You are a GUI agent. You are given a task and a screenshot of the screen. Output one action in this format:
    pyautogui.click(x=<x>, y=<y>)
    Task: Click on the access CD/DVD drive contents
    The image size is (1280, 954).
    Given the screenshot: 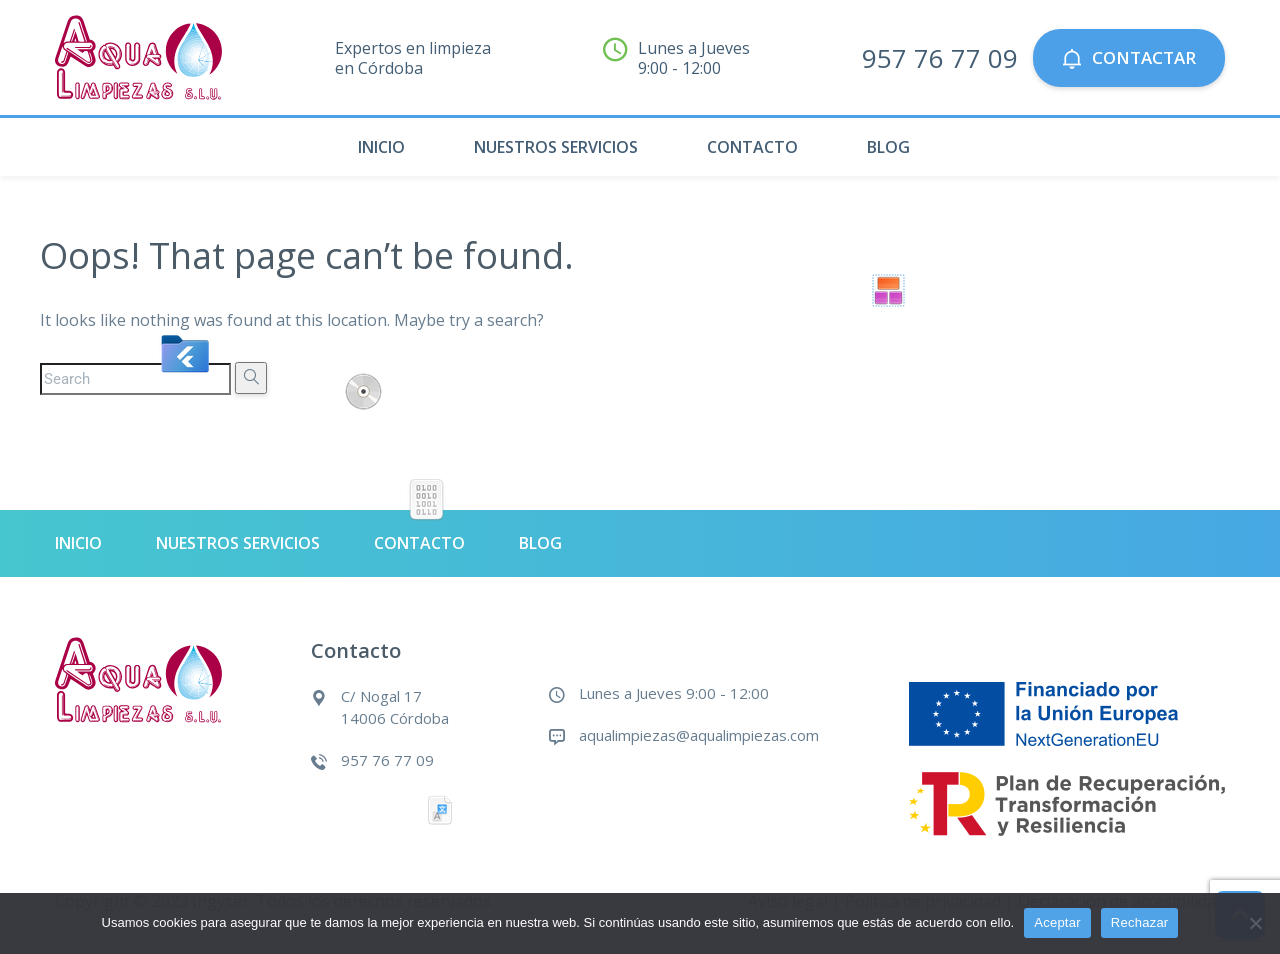 What is the action you would take?
    pyautogui.click(x=363, y=391)
    